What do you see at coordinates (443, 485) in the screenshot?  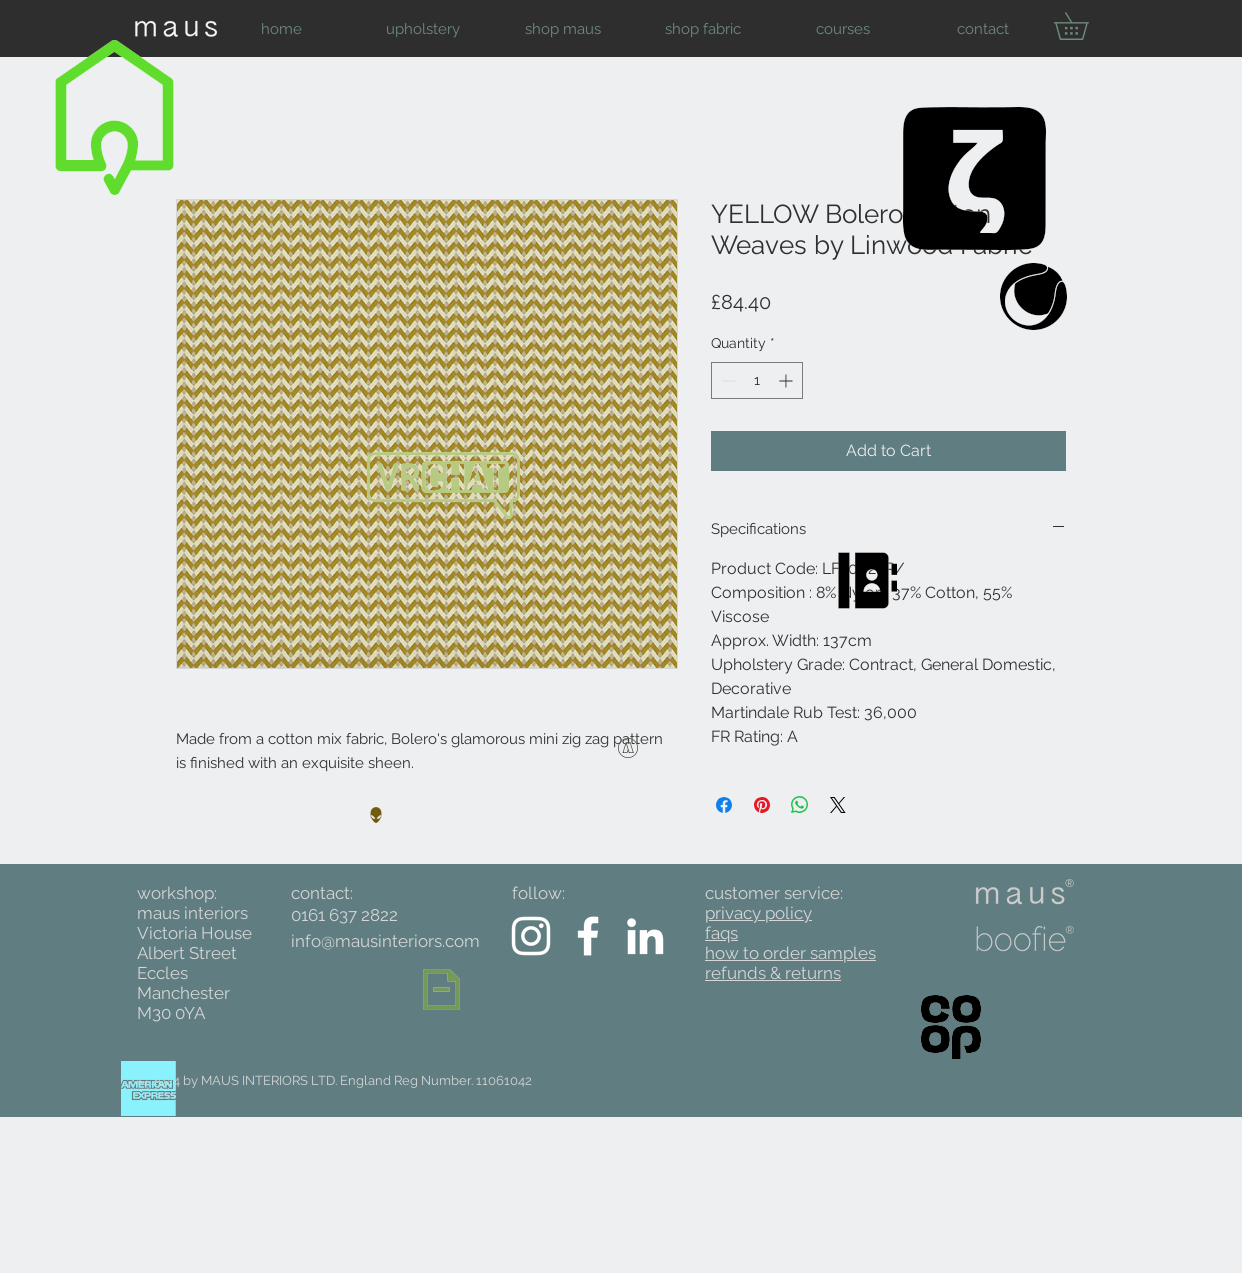 I see `open the VRChat app` at bounding box center [443, 485].